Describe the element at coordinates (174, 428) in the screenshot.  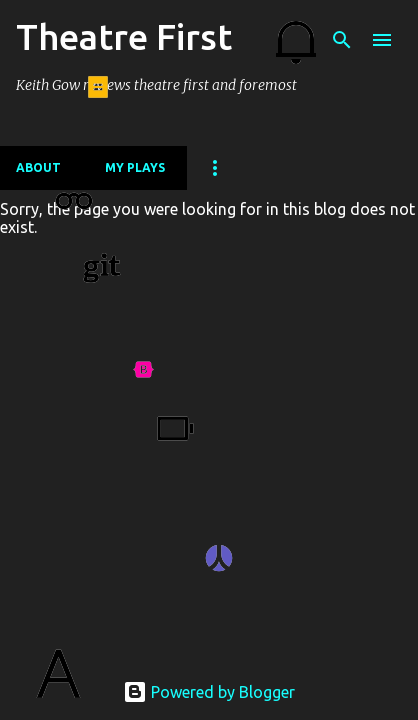
I see `view current battery level` at that location.